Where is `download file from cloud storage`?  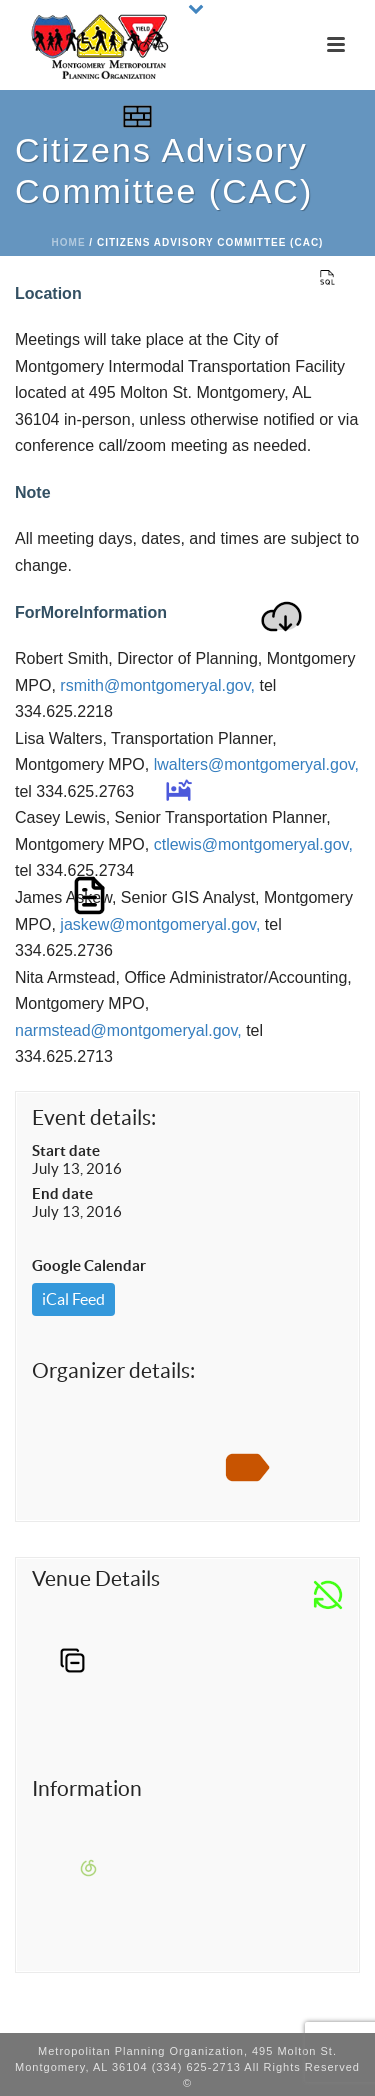
download file from cloud storage is located at coordinates (281, 616).